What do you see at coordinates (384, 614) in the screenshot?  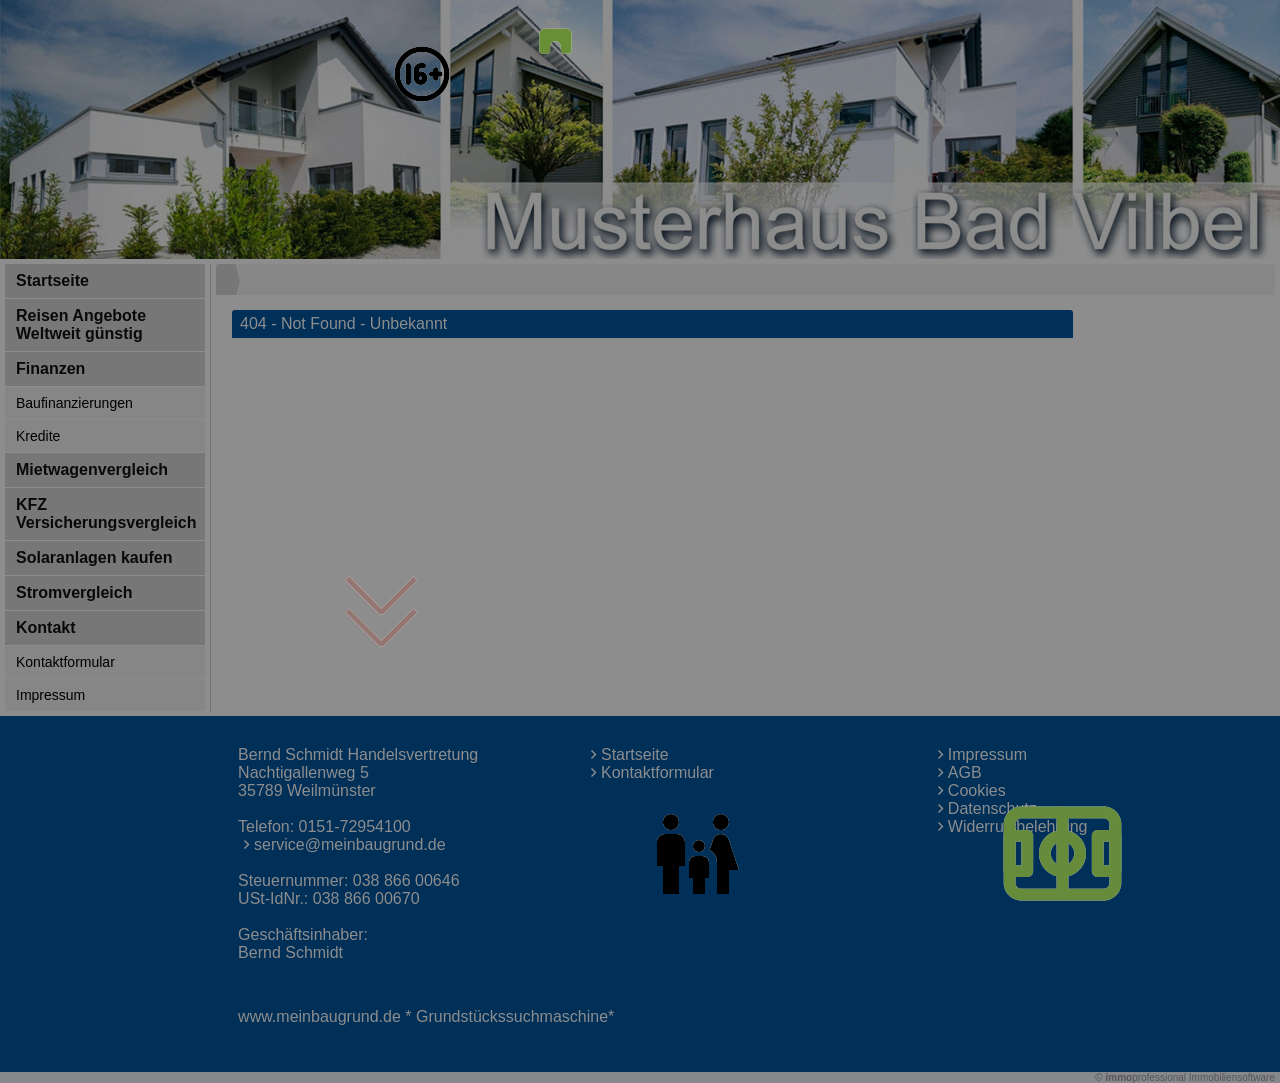 I see `expand collapsed content below` at bounding box center [384, 614].